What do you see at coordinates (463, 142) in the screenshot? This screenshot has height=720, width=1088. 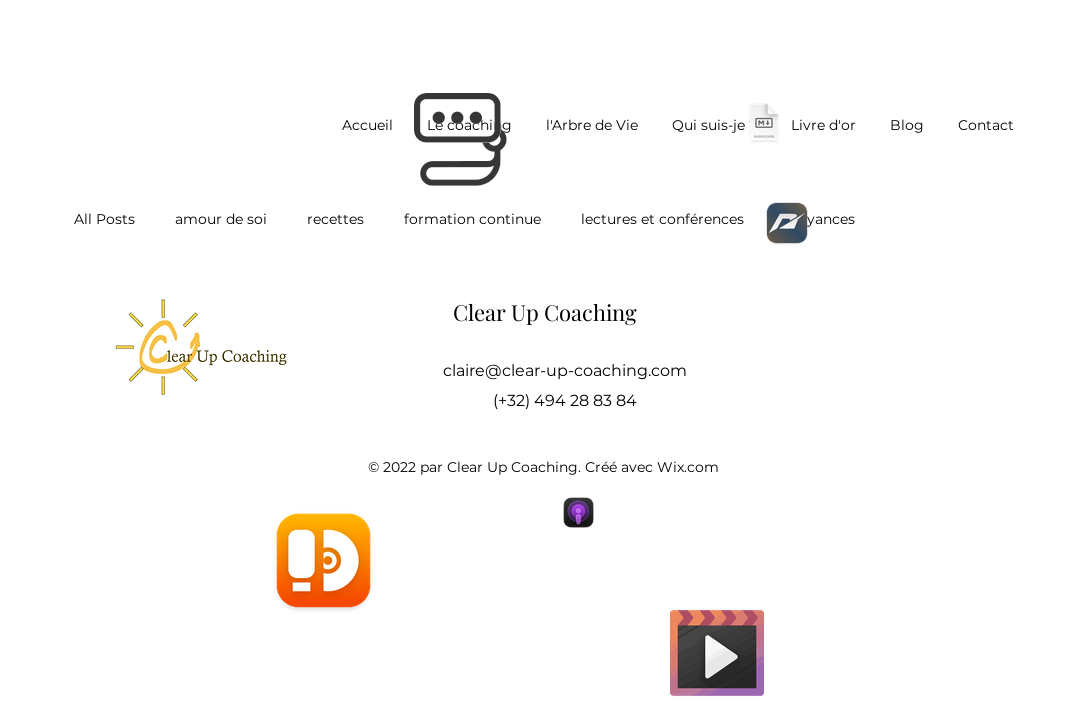 I see `generate a one-time password code` at bounding box center [463, 142].